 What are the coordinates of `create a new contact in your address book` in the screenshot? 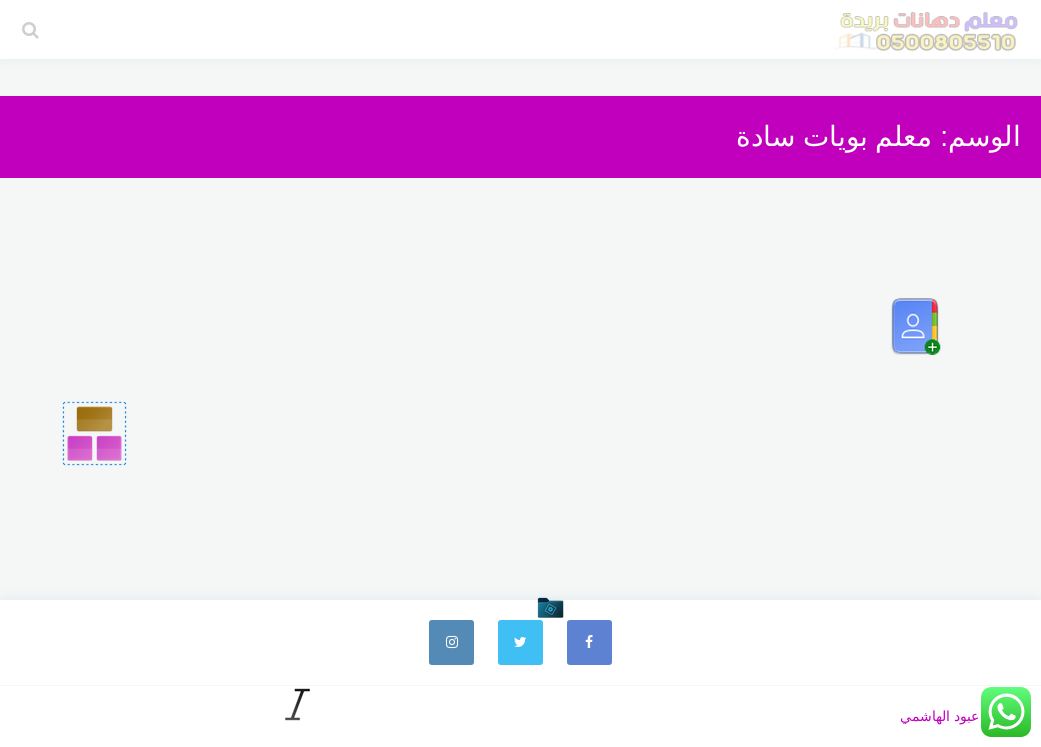 It's located at (915, 326).